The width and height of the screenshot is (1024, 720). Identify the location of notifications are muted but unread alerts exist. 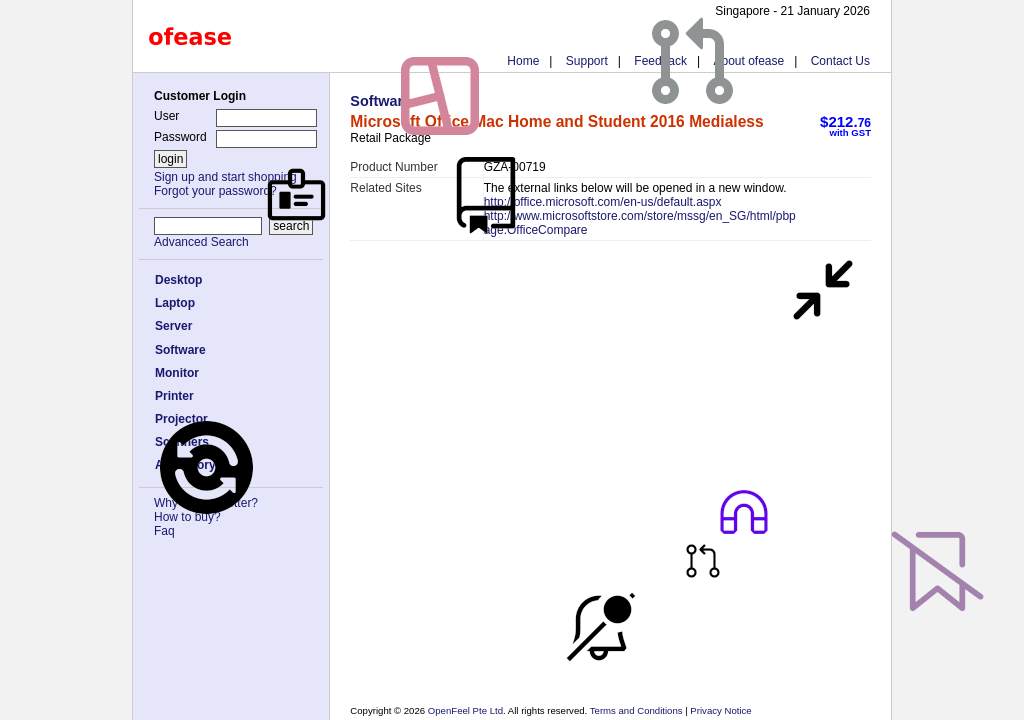
(599, 628).